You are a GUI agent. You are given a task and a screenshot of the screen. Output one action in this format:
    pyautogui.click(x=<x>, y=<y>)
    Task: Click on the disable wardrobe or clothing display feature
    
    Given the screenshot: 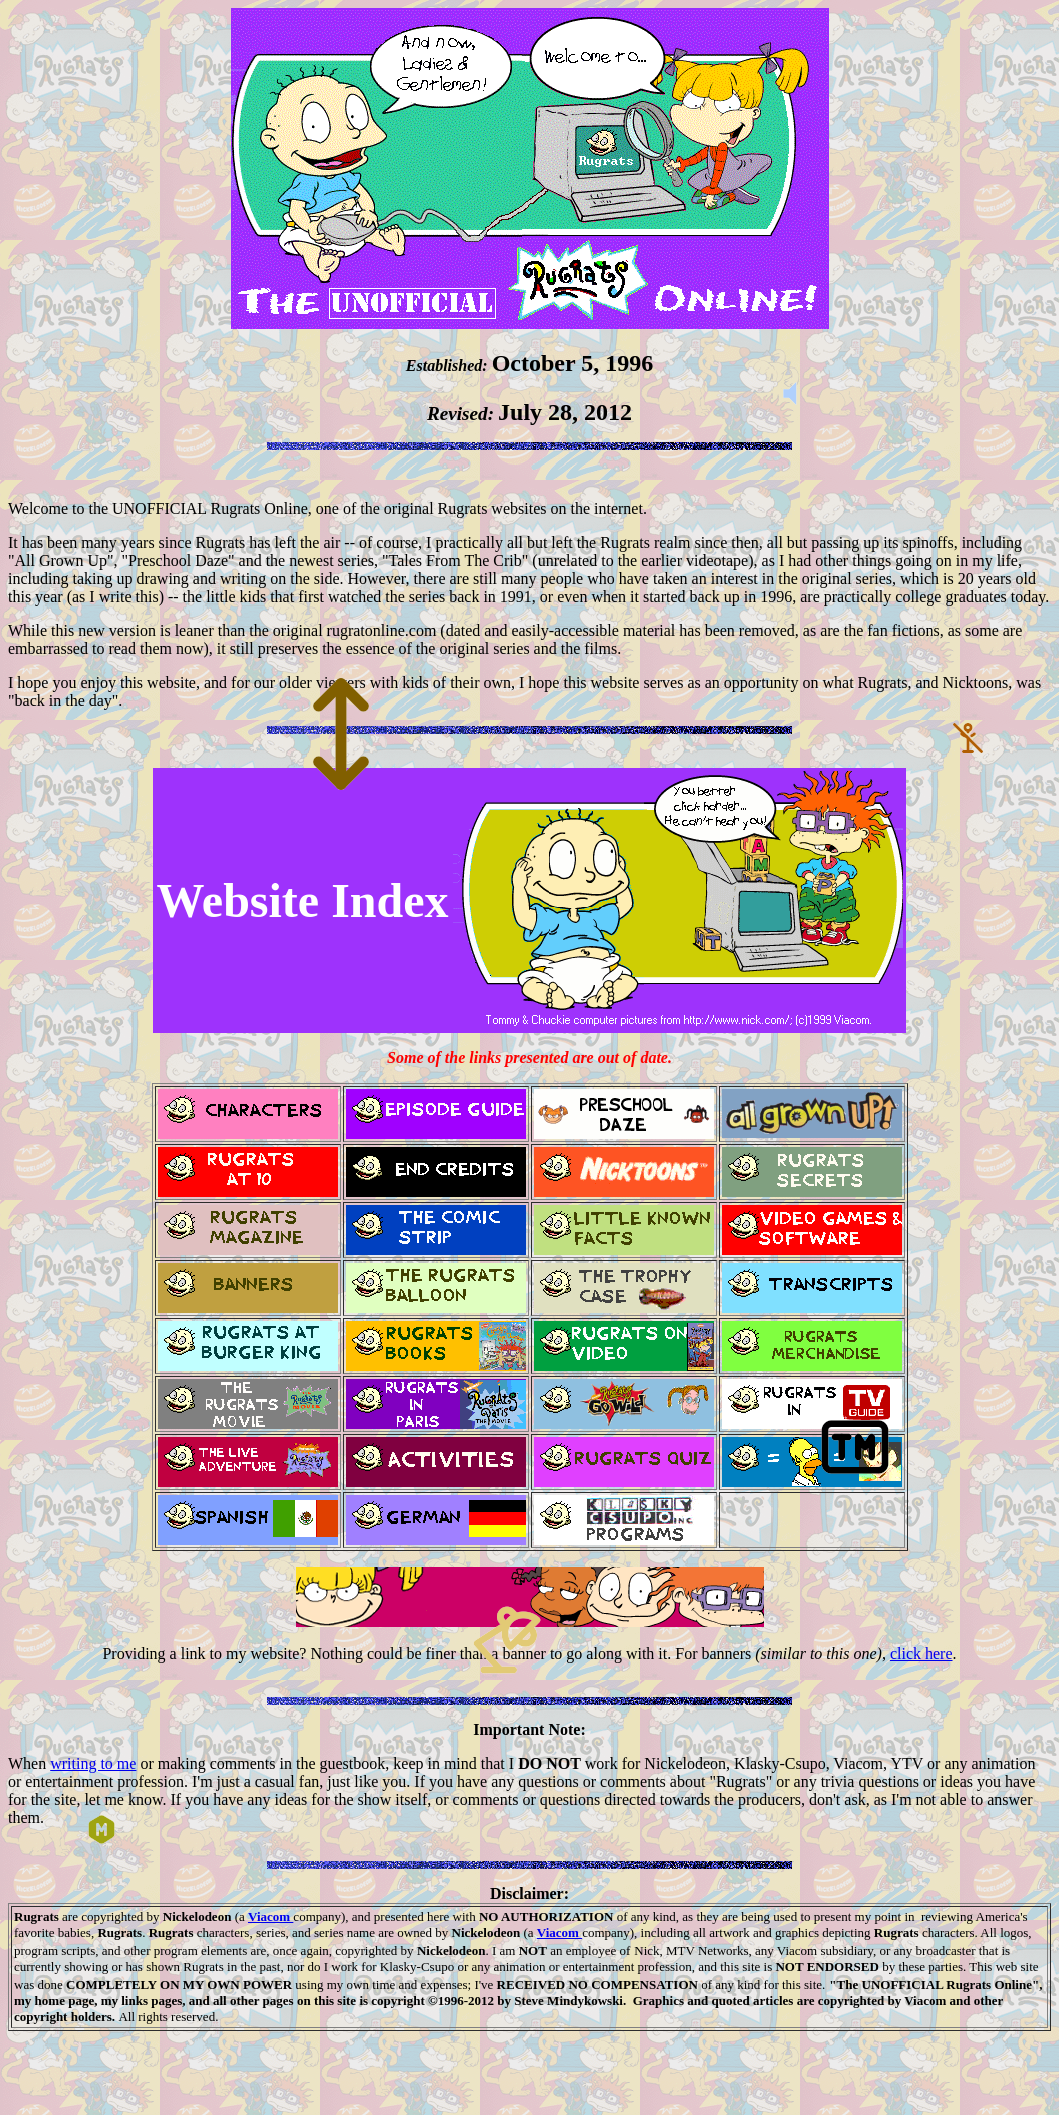 What is the action you would take?
    pyautogui.click(x=968, y=738)
    